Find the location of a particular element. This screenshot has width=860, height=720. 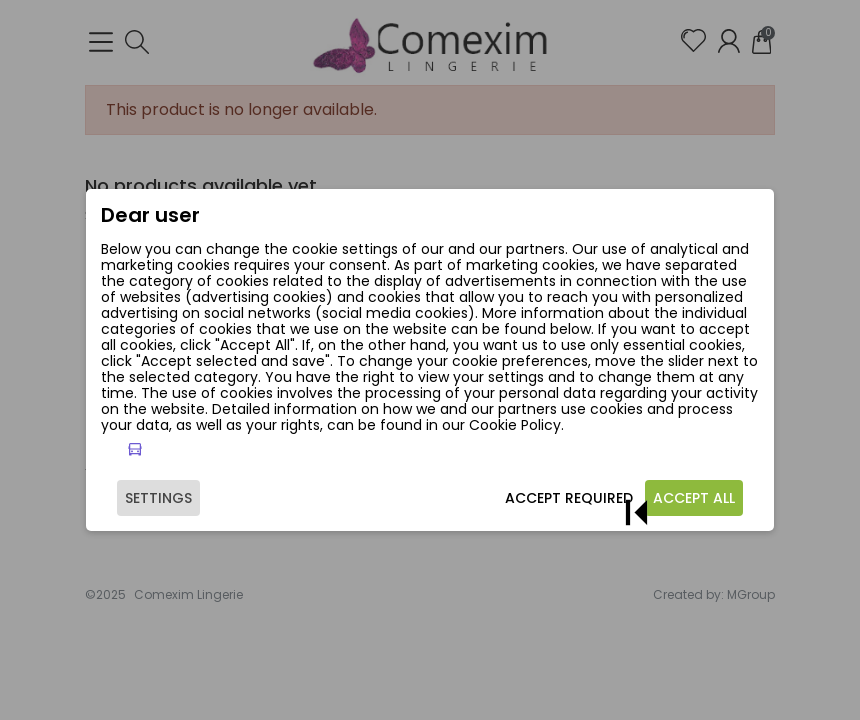

skip to previous track is located at coordinates (636, 512).